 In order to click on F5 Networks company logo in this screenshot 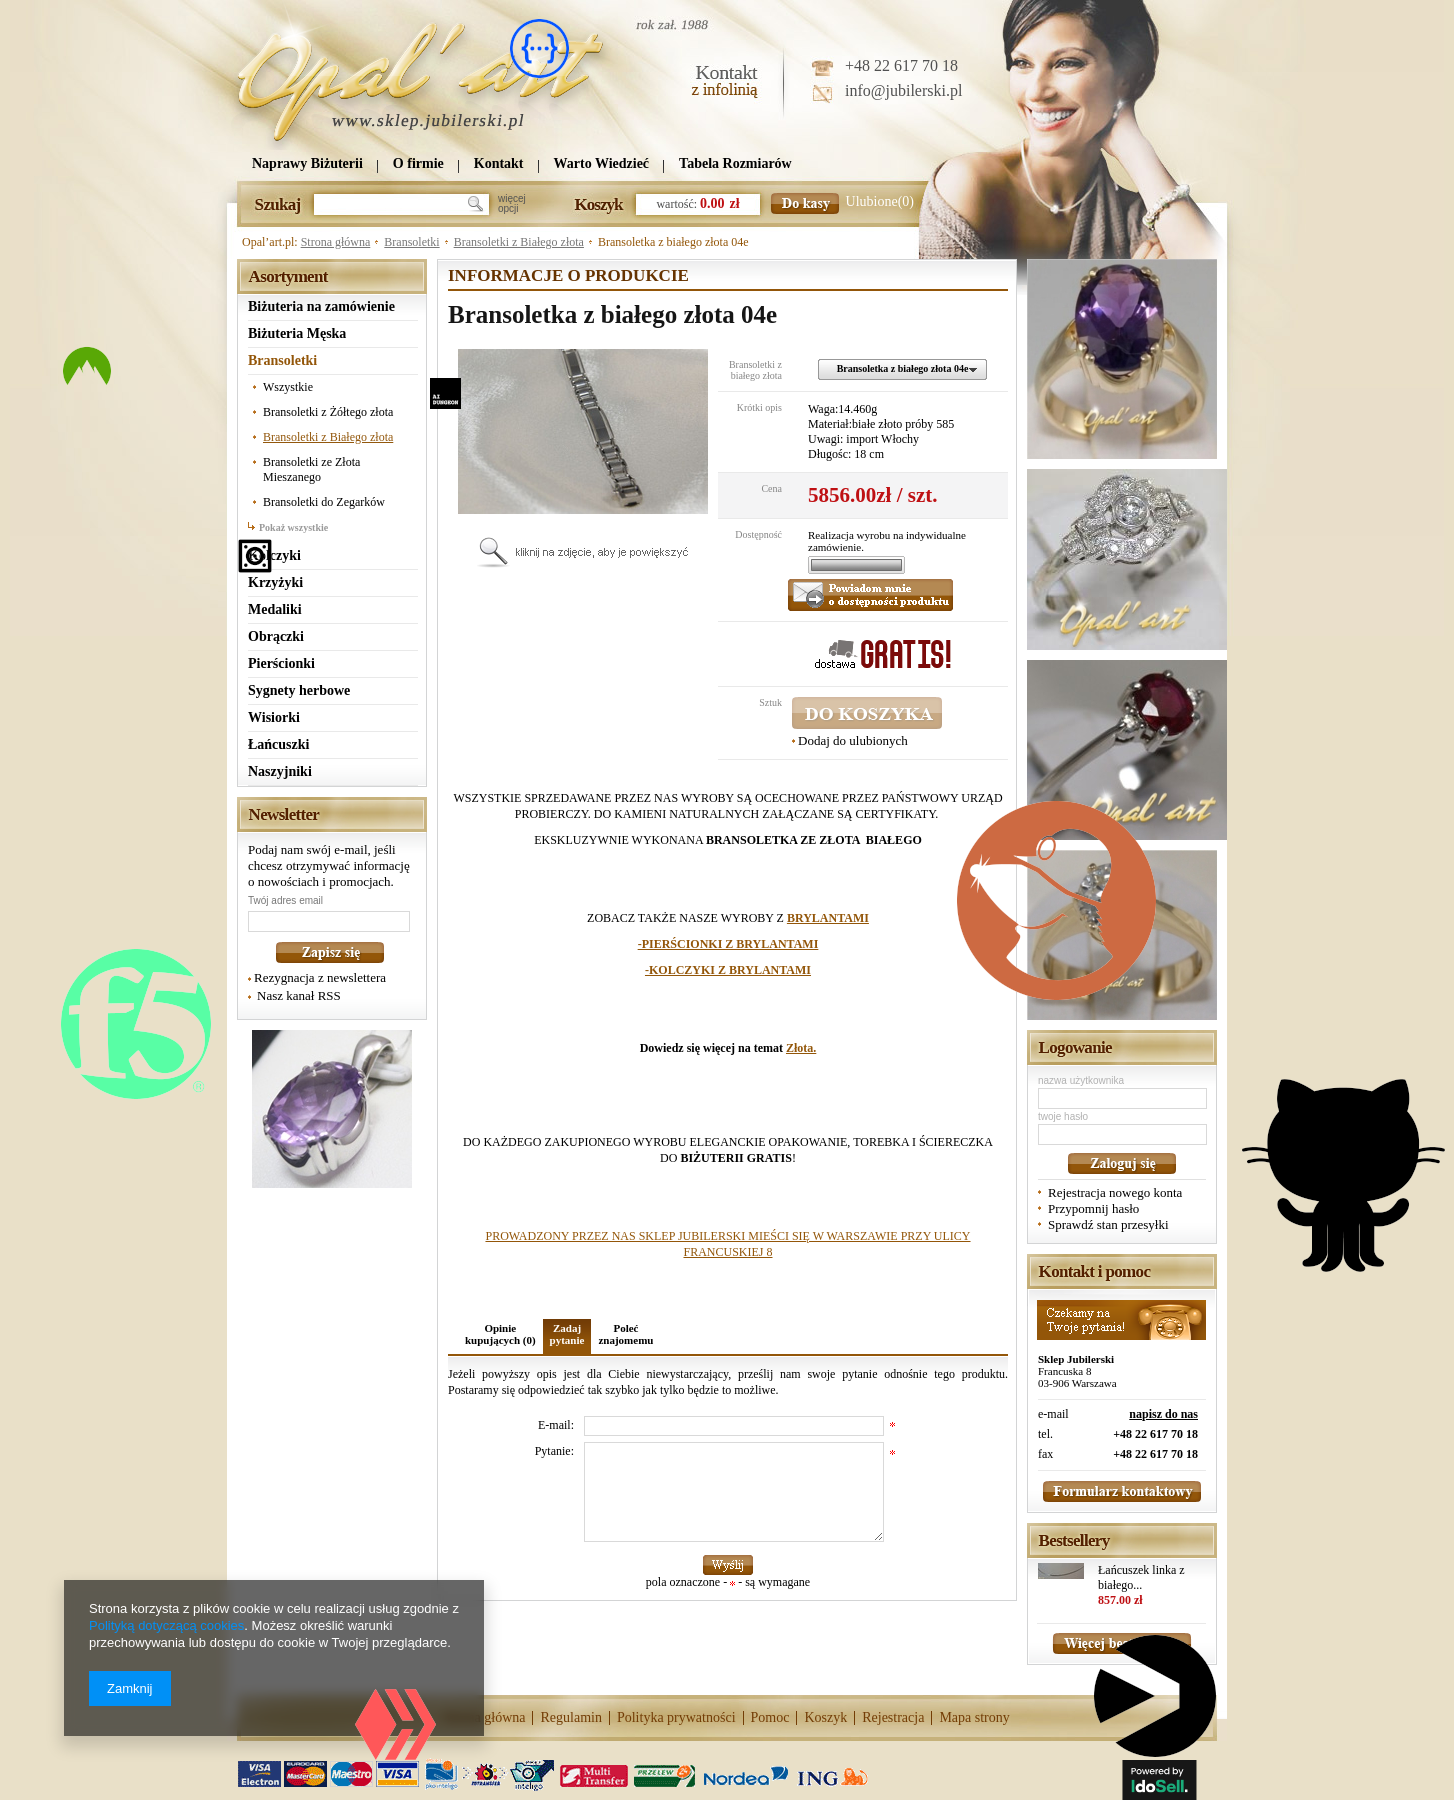, I will do `click(136, 1024)`.